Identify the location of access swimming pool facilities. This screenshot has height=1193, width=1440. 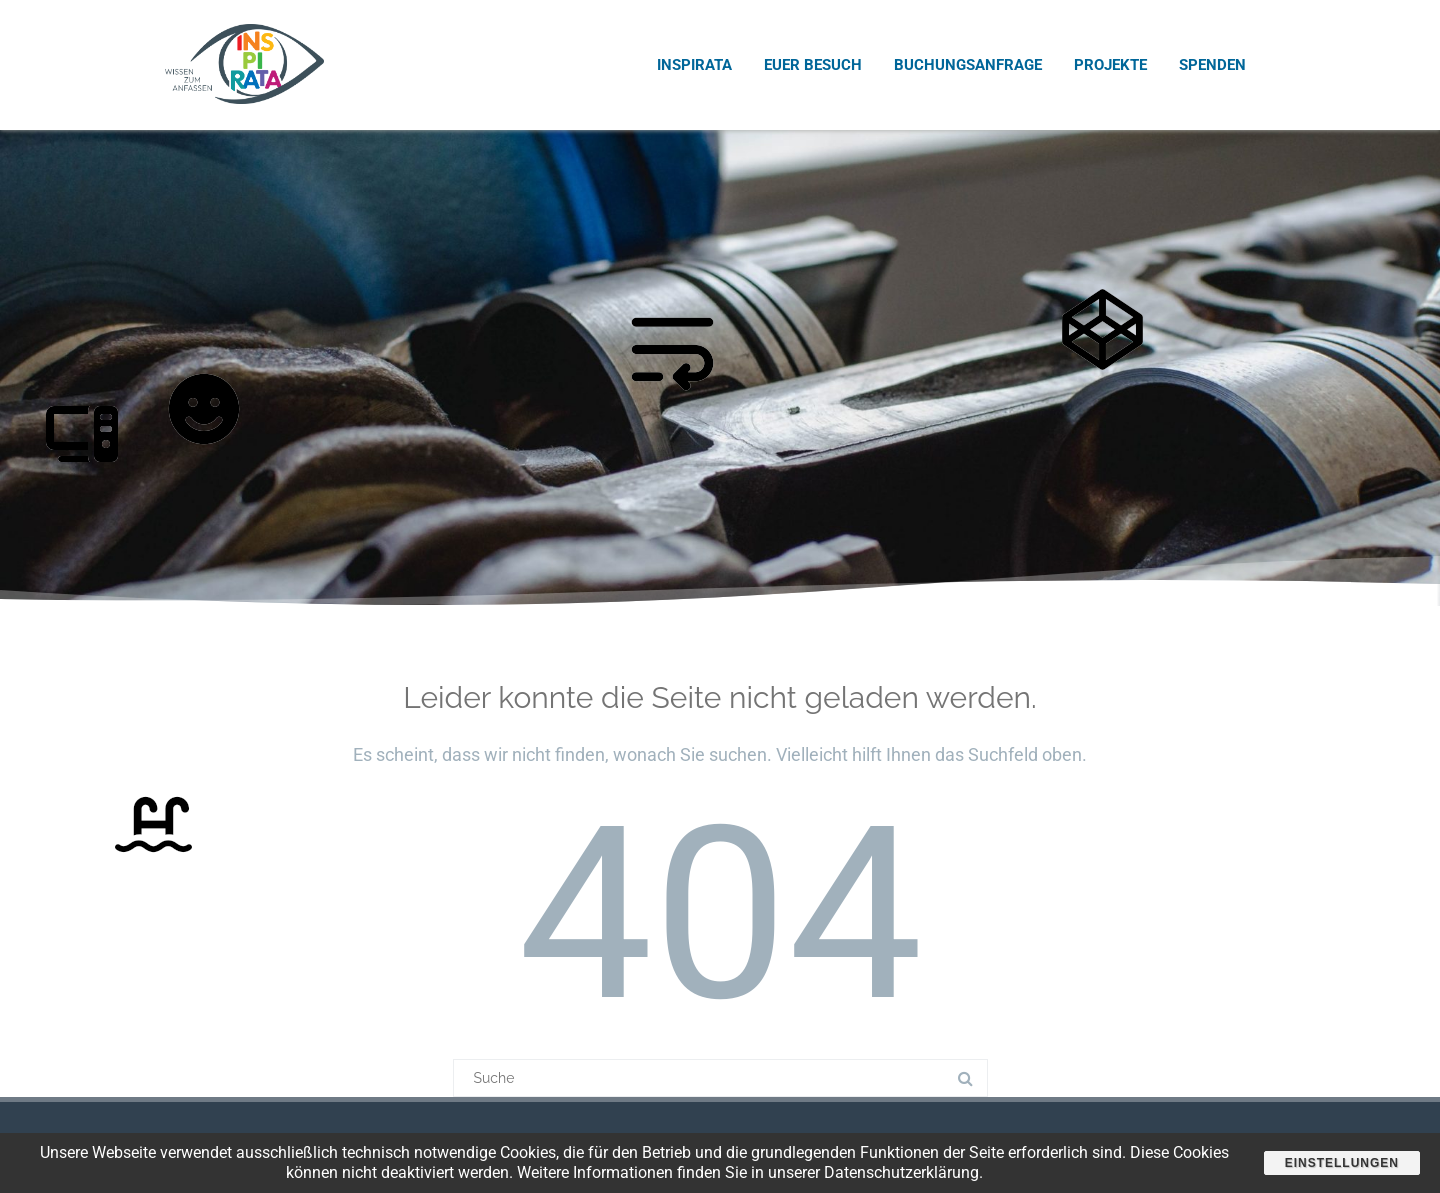
(153, 824).